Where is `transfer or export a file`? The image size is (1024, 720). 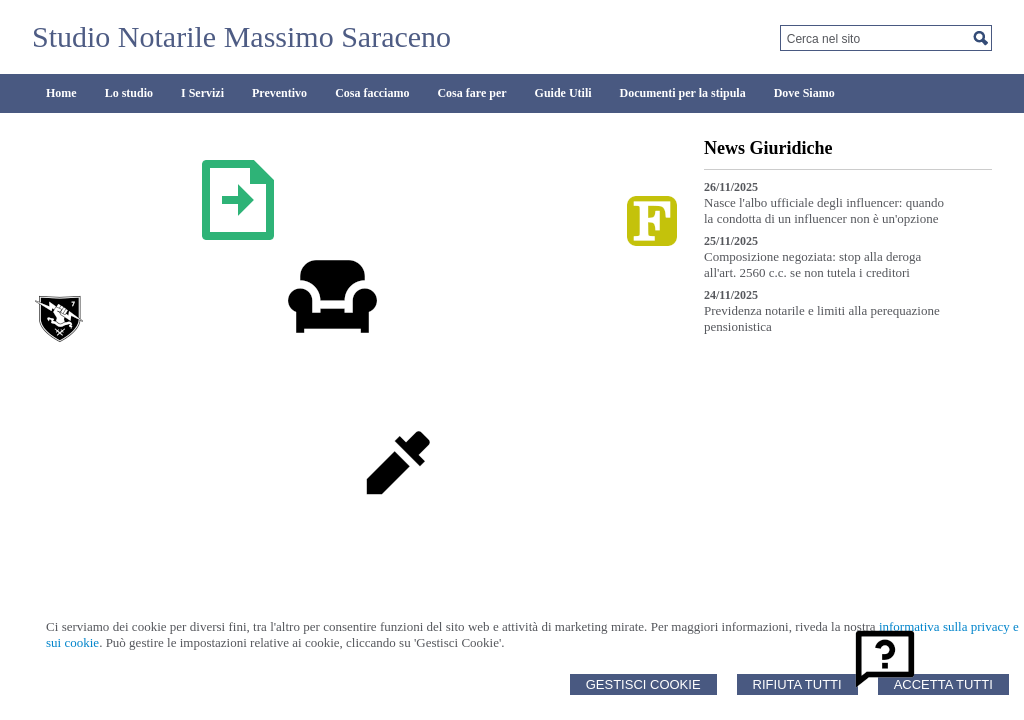 transfer or export a file is located at coordinates (238, 200).